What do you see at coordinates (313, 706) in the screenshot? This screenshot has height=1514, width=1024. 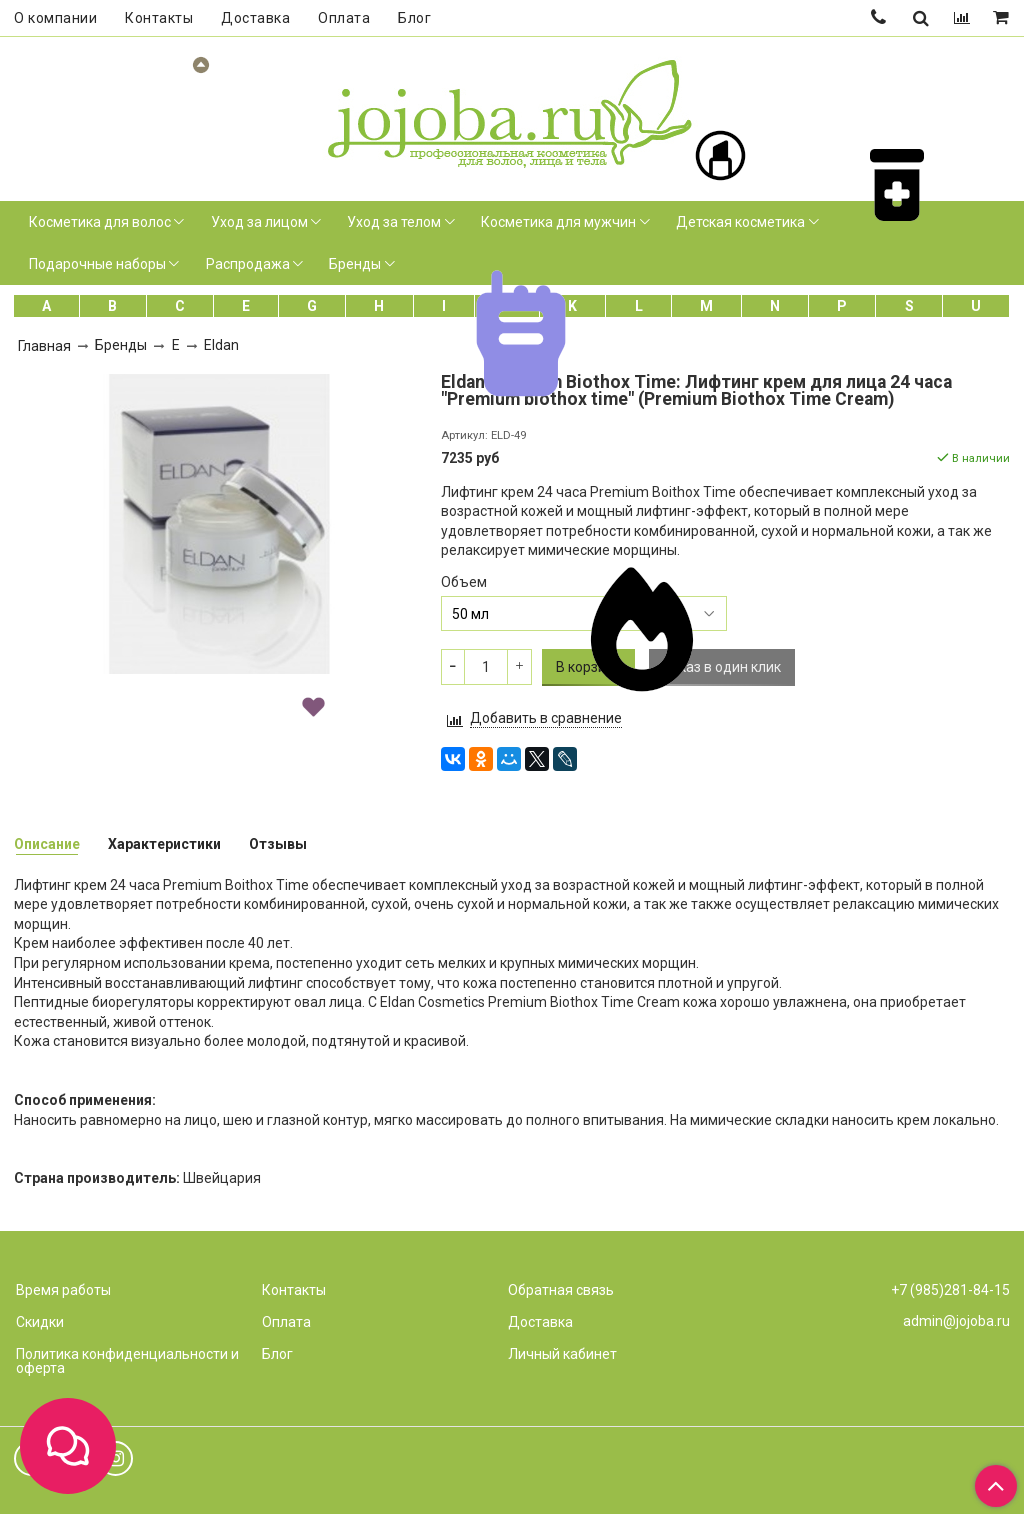 I see `add to favorites` at bounding box center [313, 706].